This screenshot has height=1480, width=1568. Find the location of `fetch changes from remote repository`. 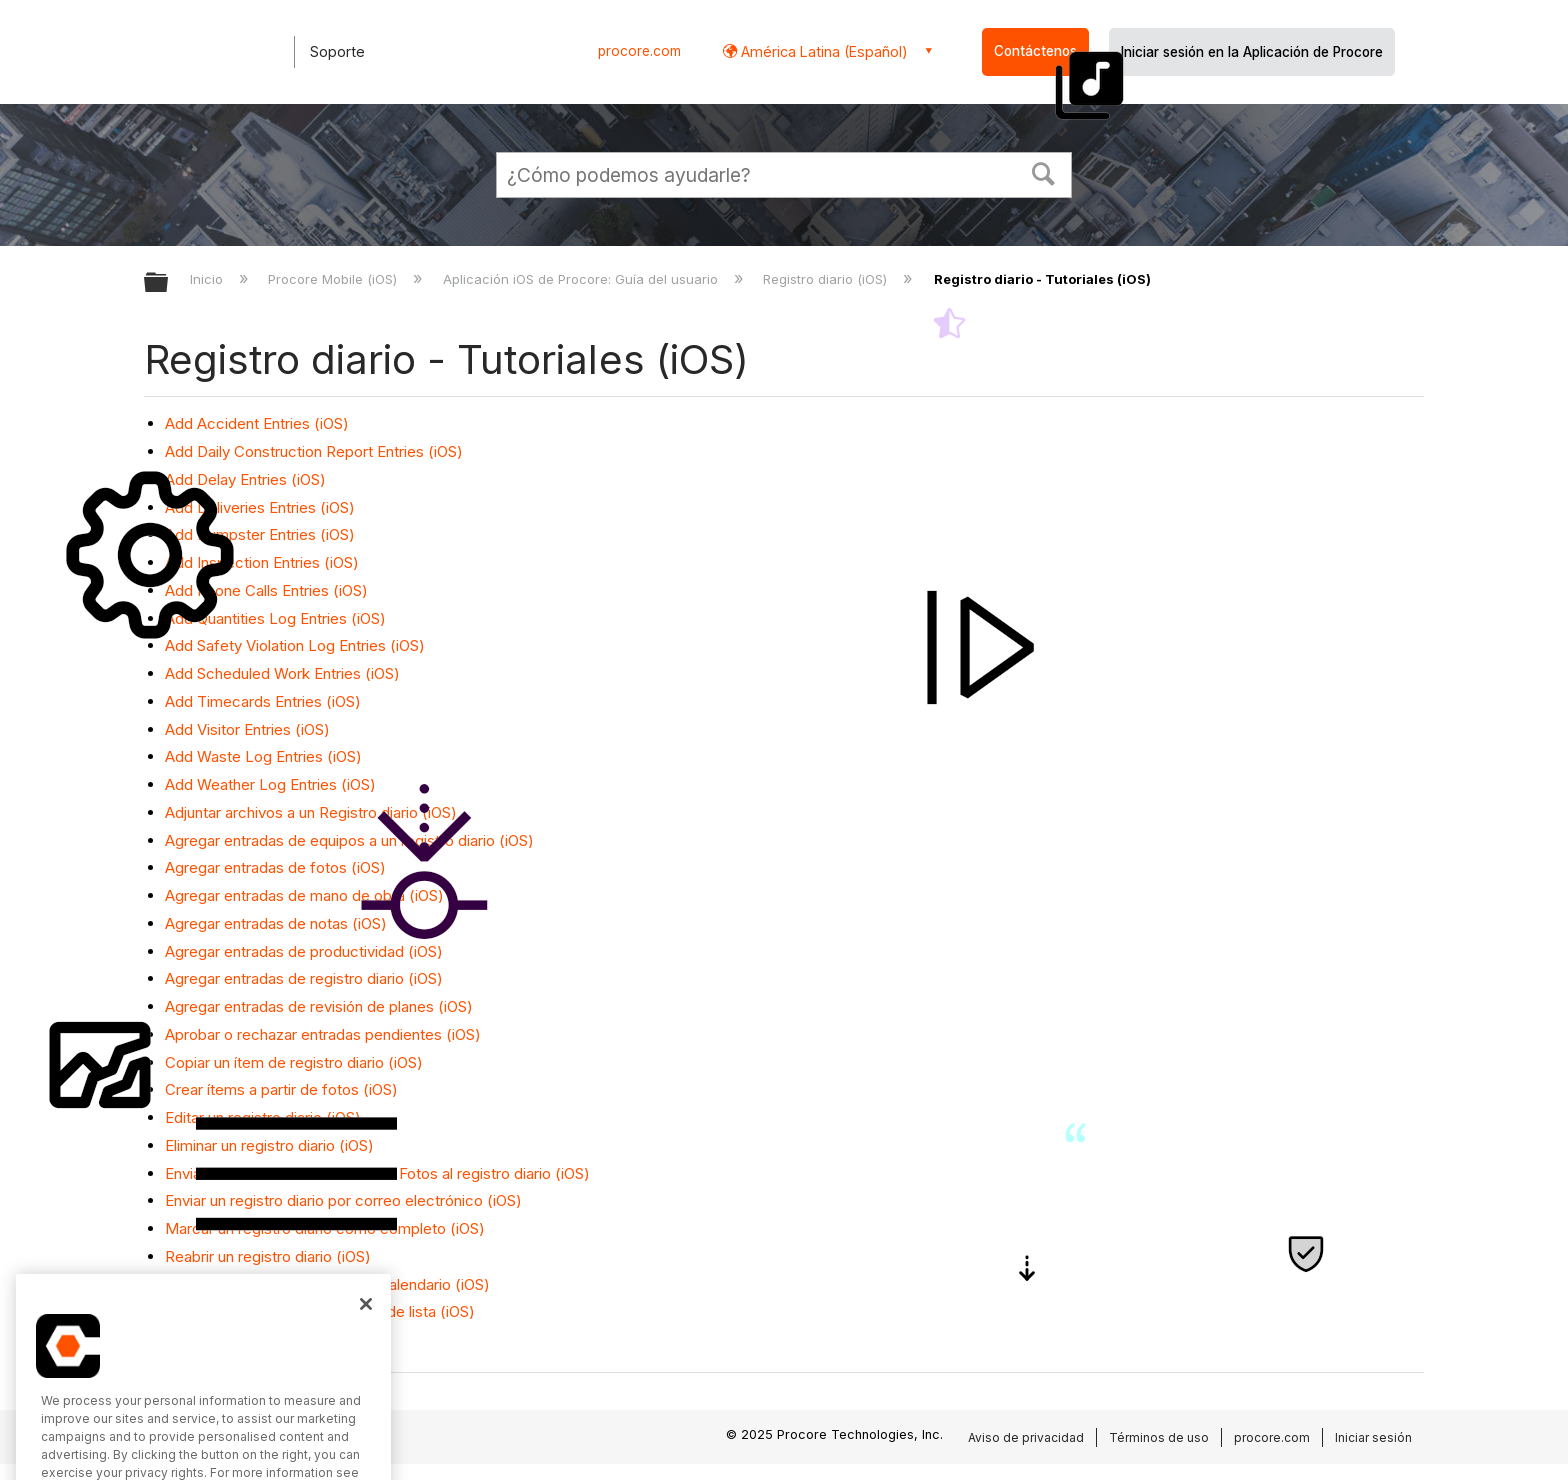

fetch changes from remote repository is located at coordinates (419, 861).